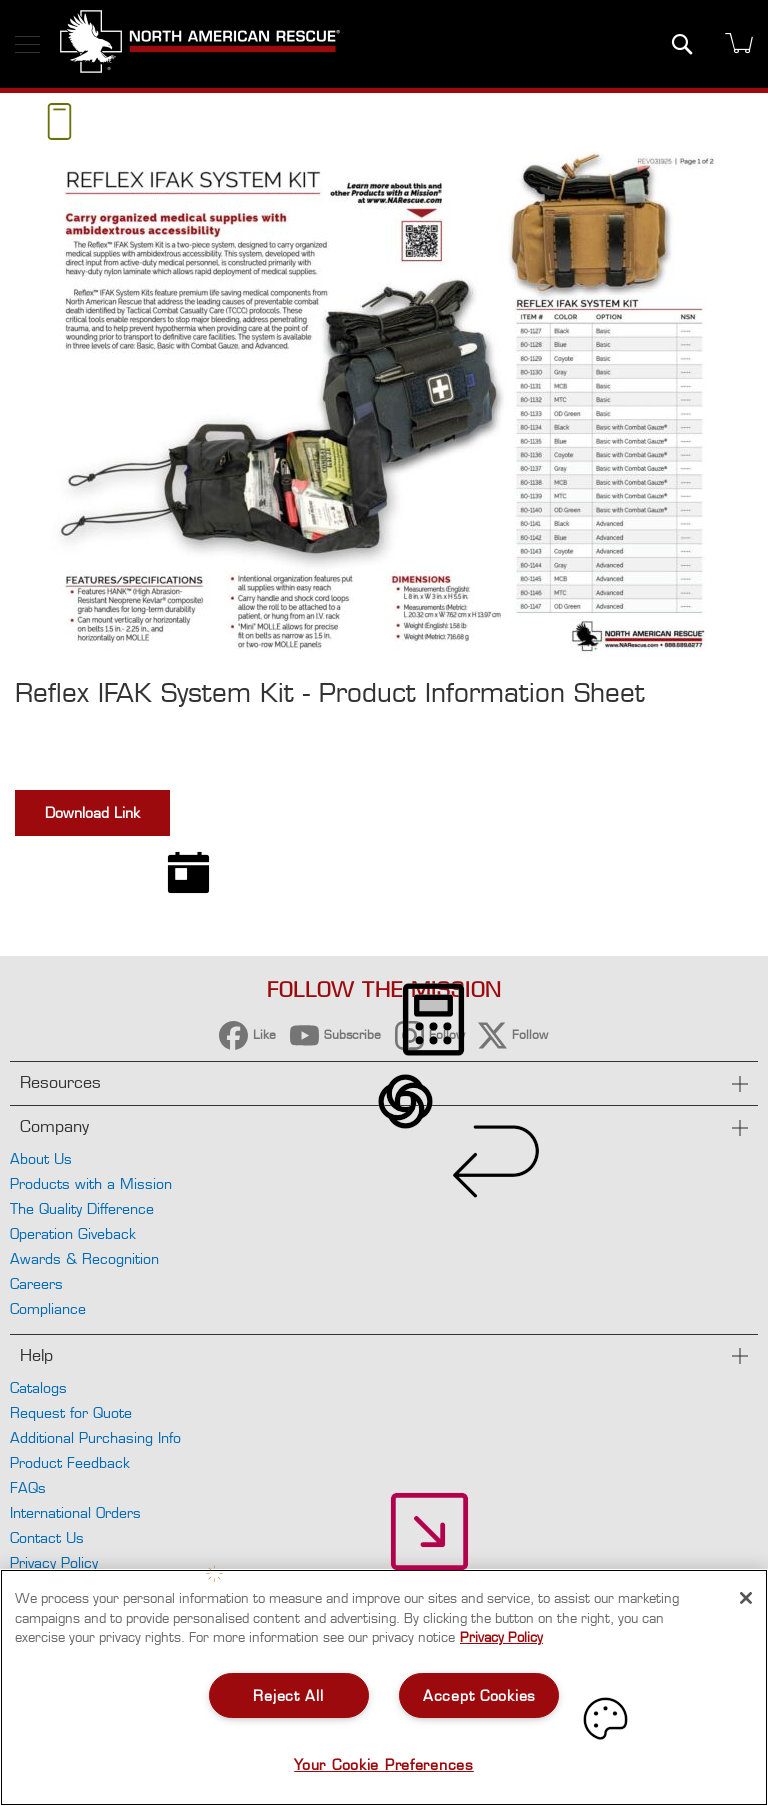  What do you see at coordinates (429, 1531) in the screenshot?
I see `navigate to the bottom-right section` at bounding box center [429, 1531].